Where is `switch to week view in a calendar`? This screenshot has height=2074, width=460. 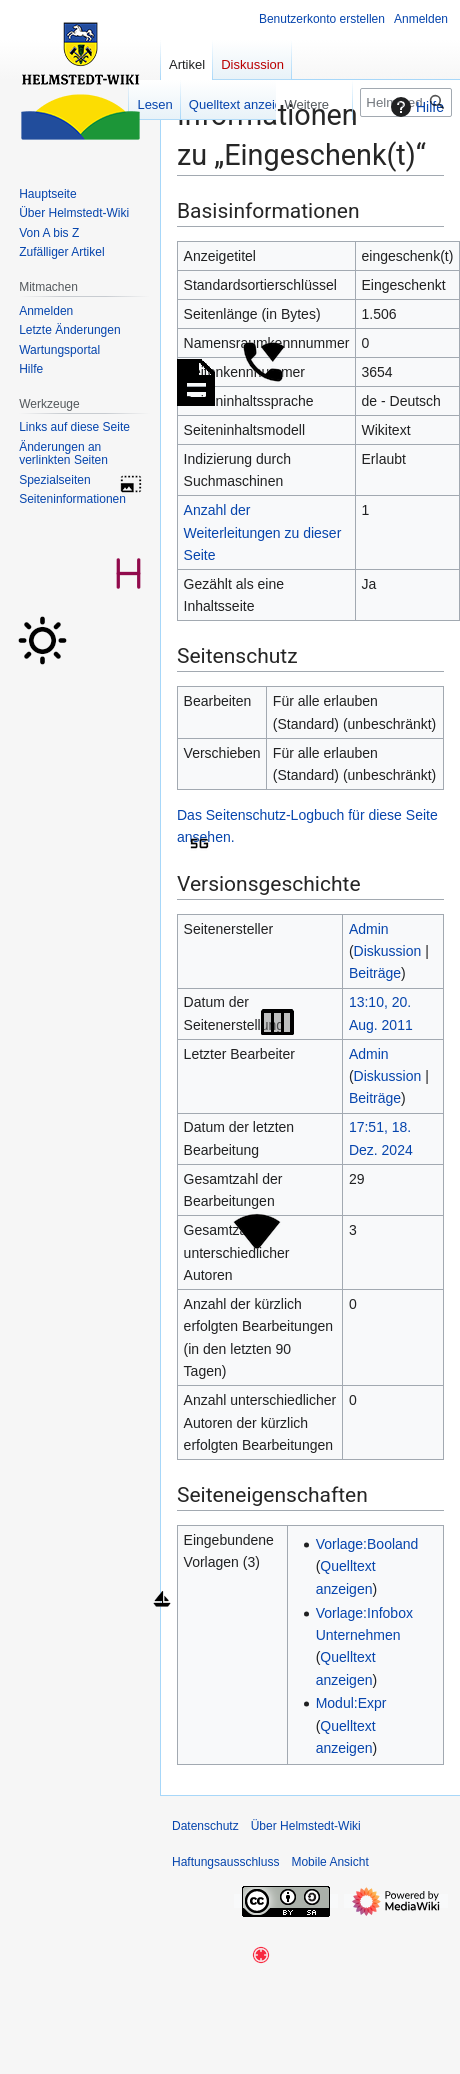 switch to week view in a calendar is located at coordinates (277, 1022).